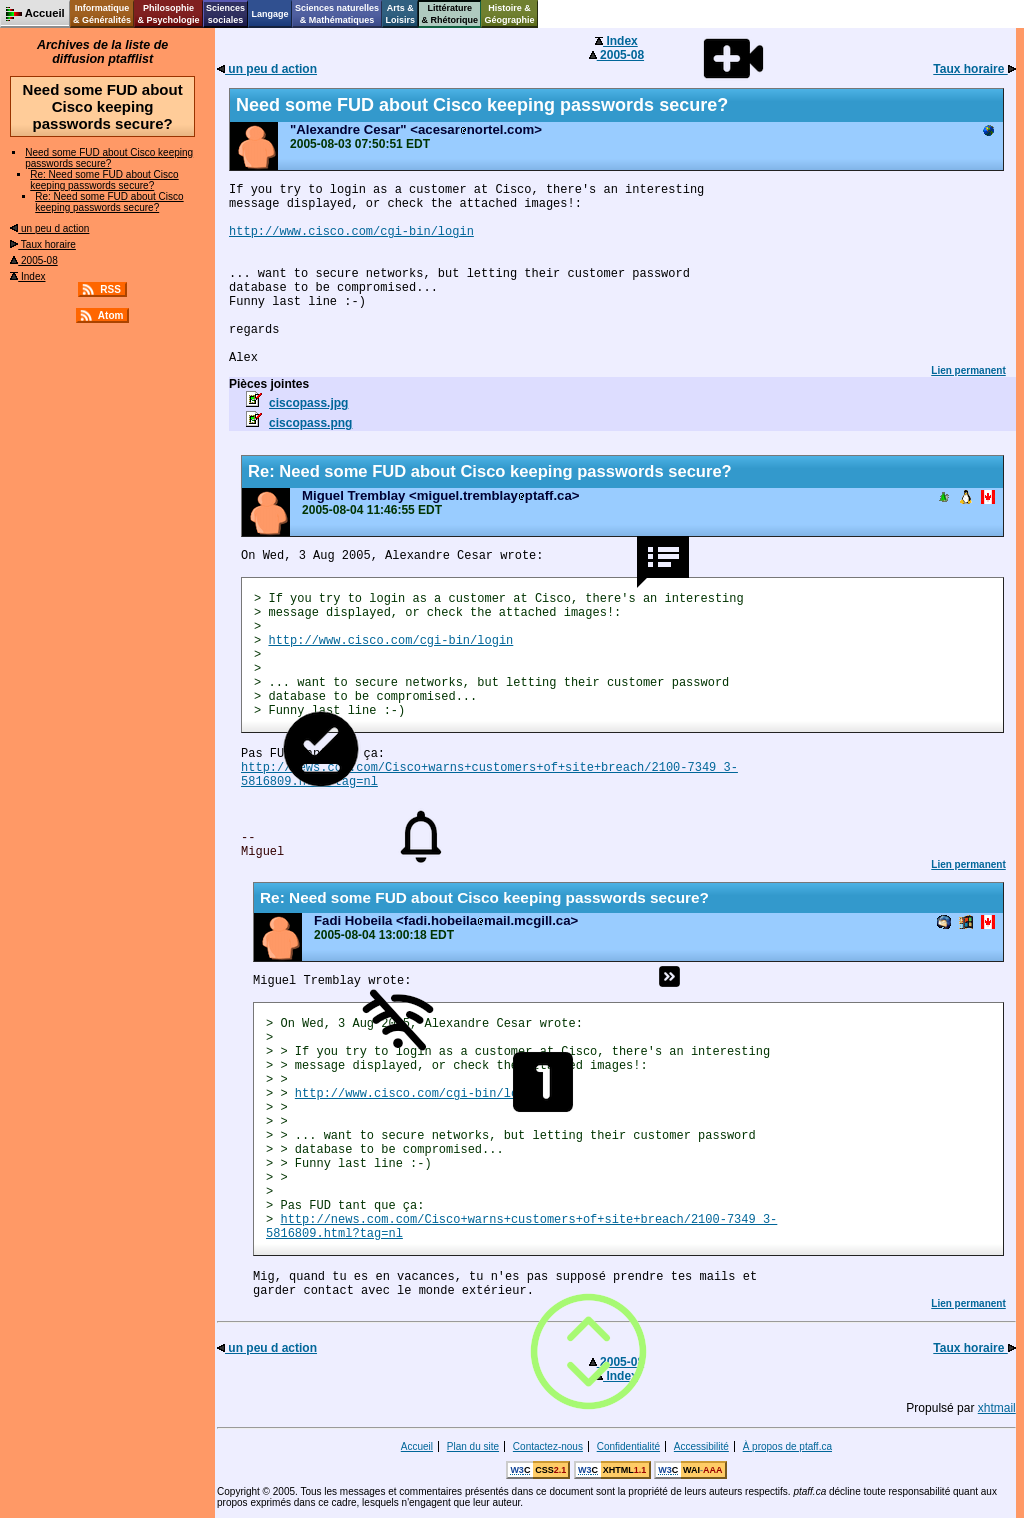  What do you see at coordinates (398, 1020) in the screenshot?
I see `indicates no wifi connection available` at bounding box center [398, 1020].